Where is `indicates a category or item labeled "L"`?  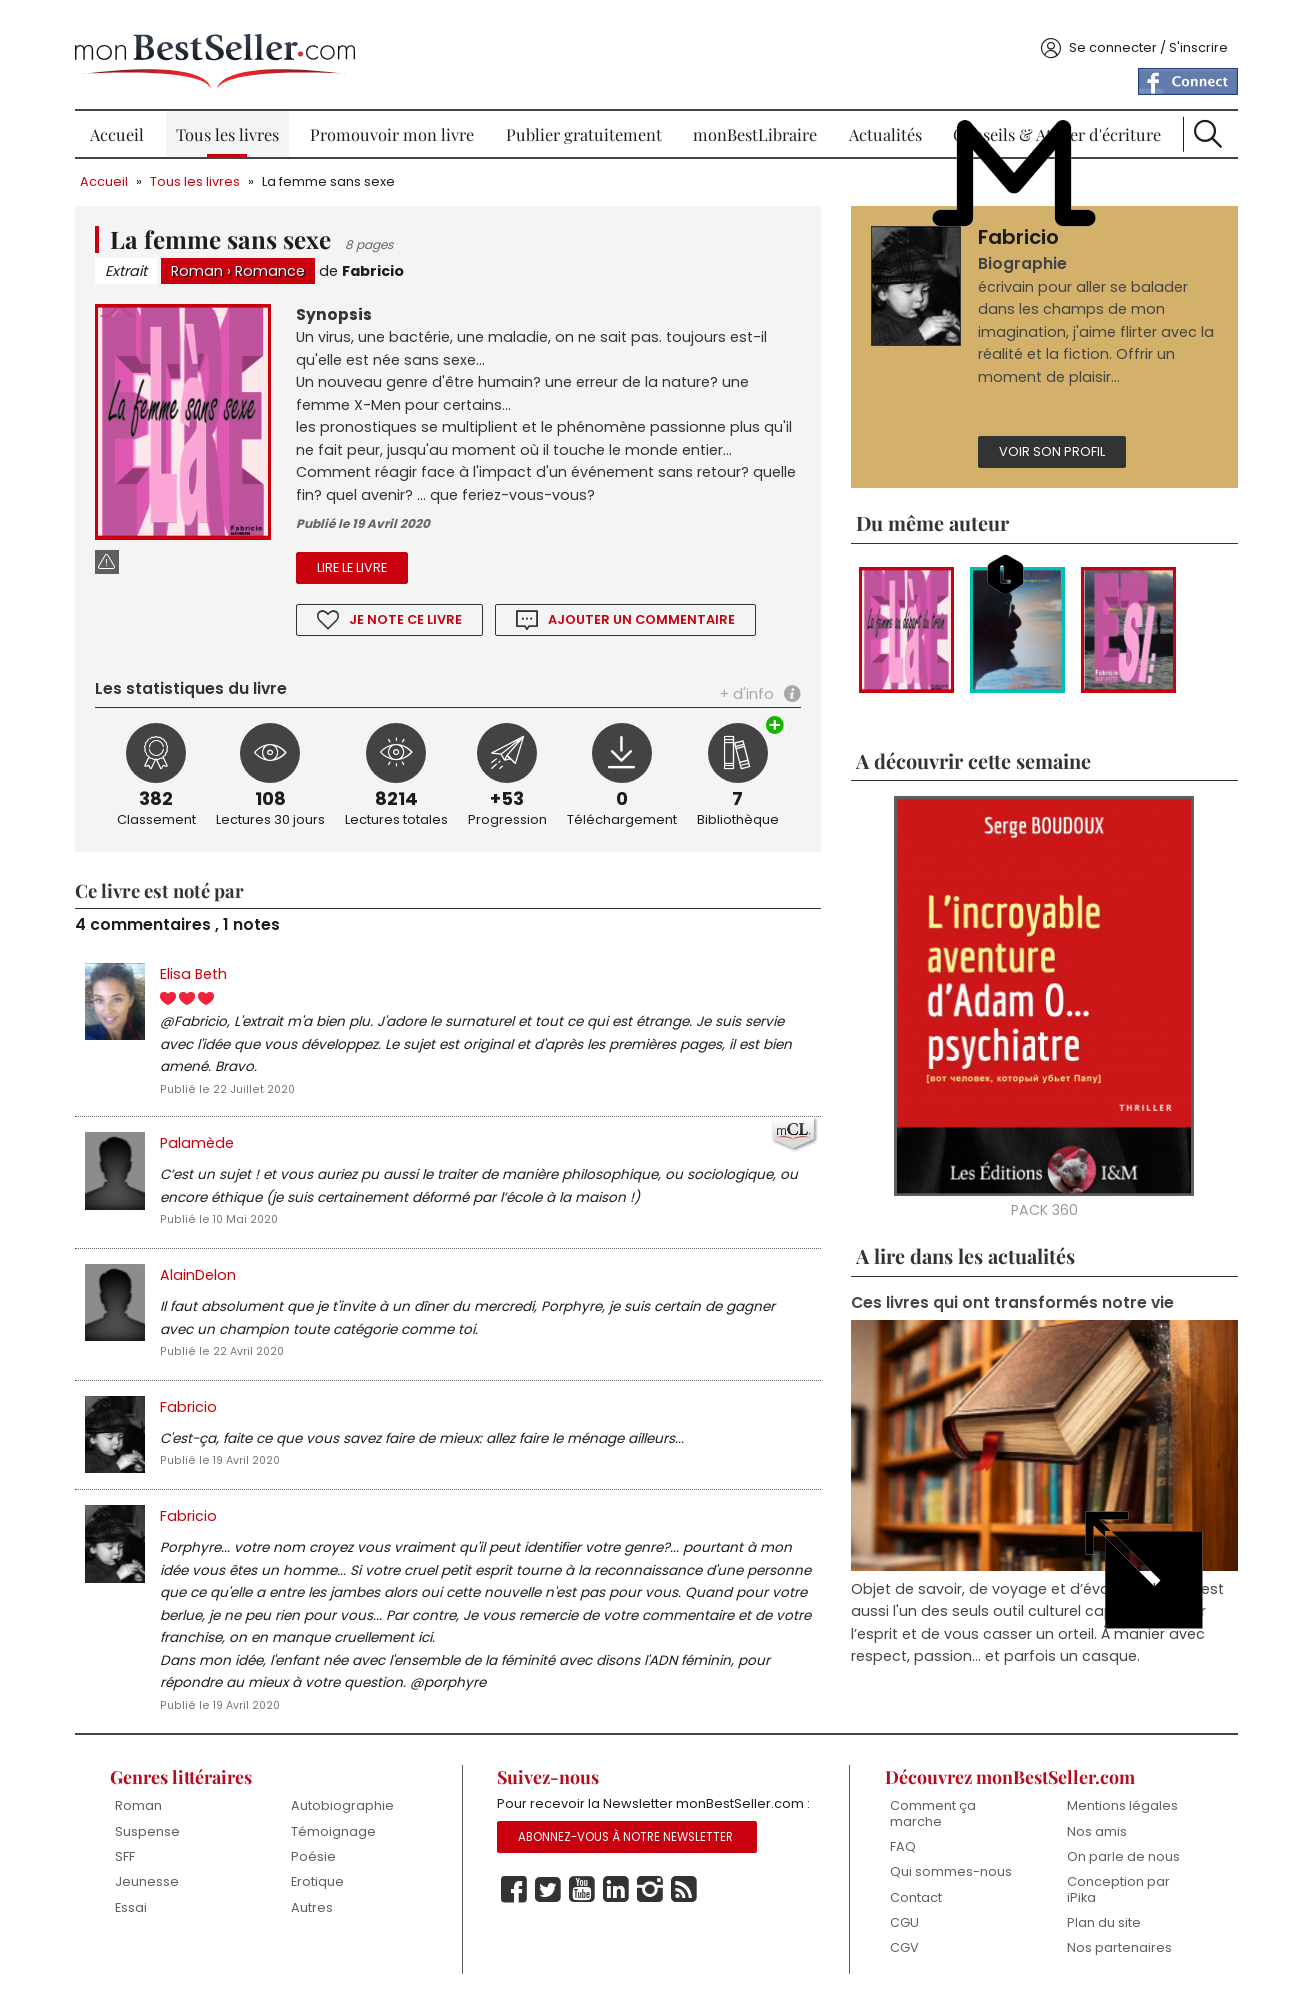
indicates a category or item labeled "L" is located at coordinates (1005, 574).